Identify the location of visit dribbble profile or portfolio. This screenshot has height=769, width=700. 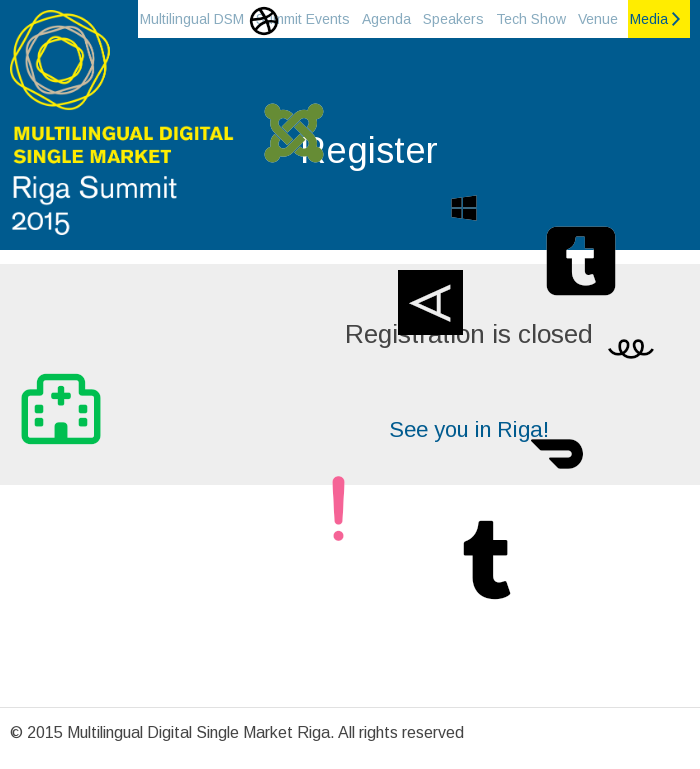
(264, 21).